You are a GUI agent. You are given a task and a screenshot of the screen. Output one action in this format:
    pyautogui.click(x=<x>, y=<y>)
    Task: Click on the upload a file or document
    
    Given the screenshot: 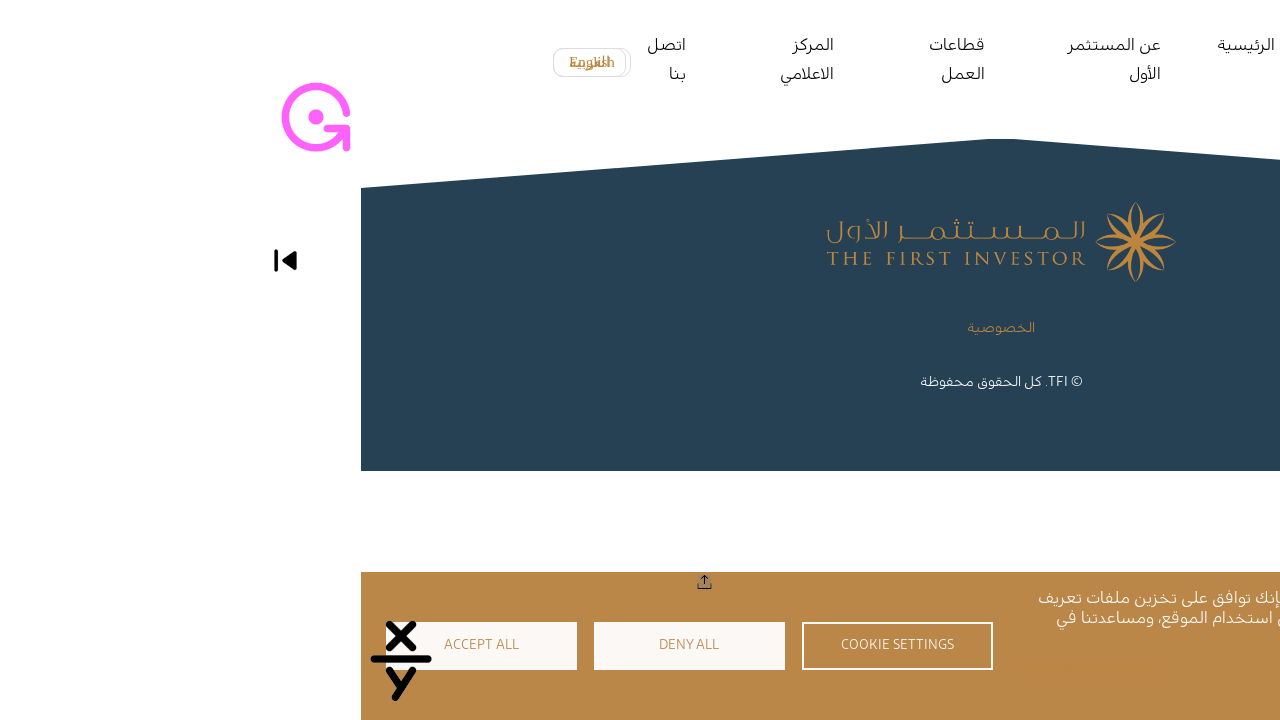 What is the action you would take?
    pyautogui.click(x=704, y=582)
    